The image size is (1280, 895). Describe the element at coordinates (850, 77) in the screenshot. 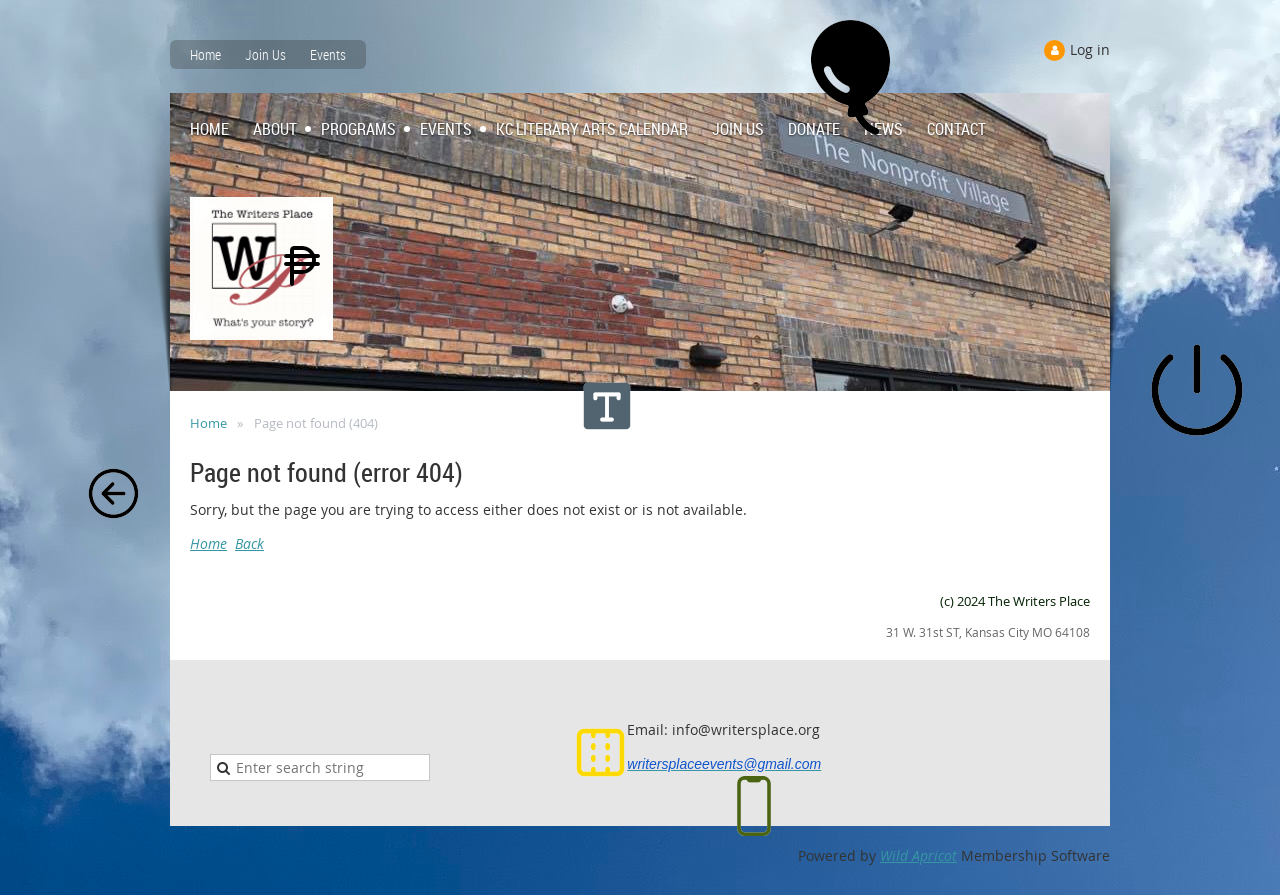

I see `indicates a celebration or birthday event` at that location.